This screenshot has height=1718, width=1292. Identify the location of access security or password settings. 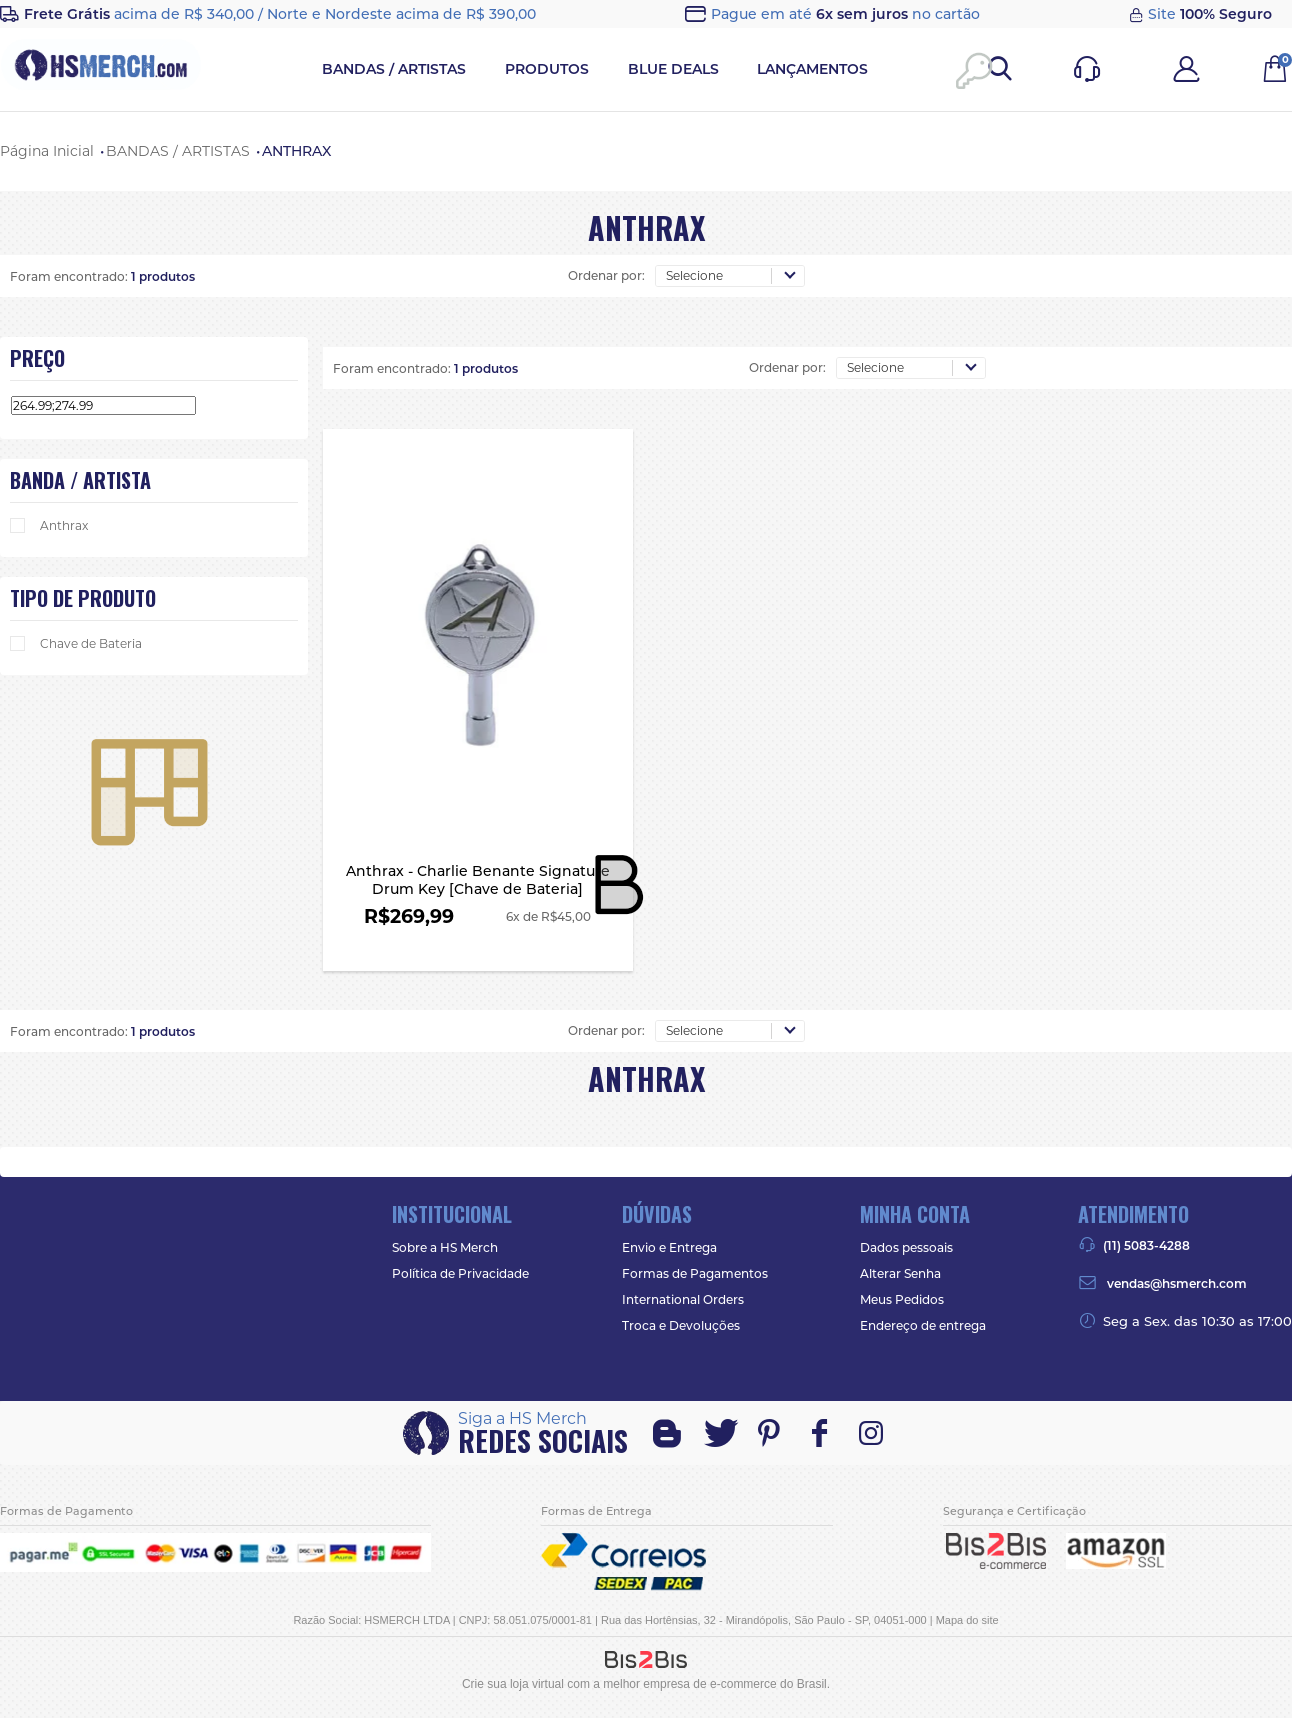
(973, 71).